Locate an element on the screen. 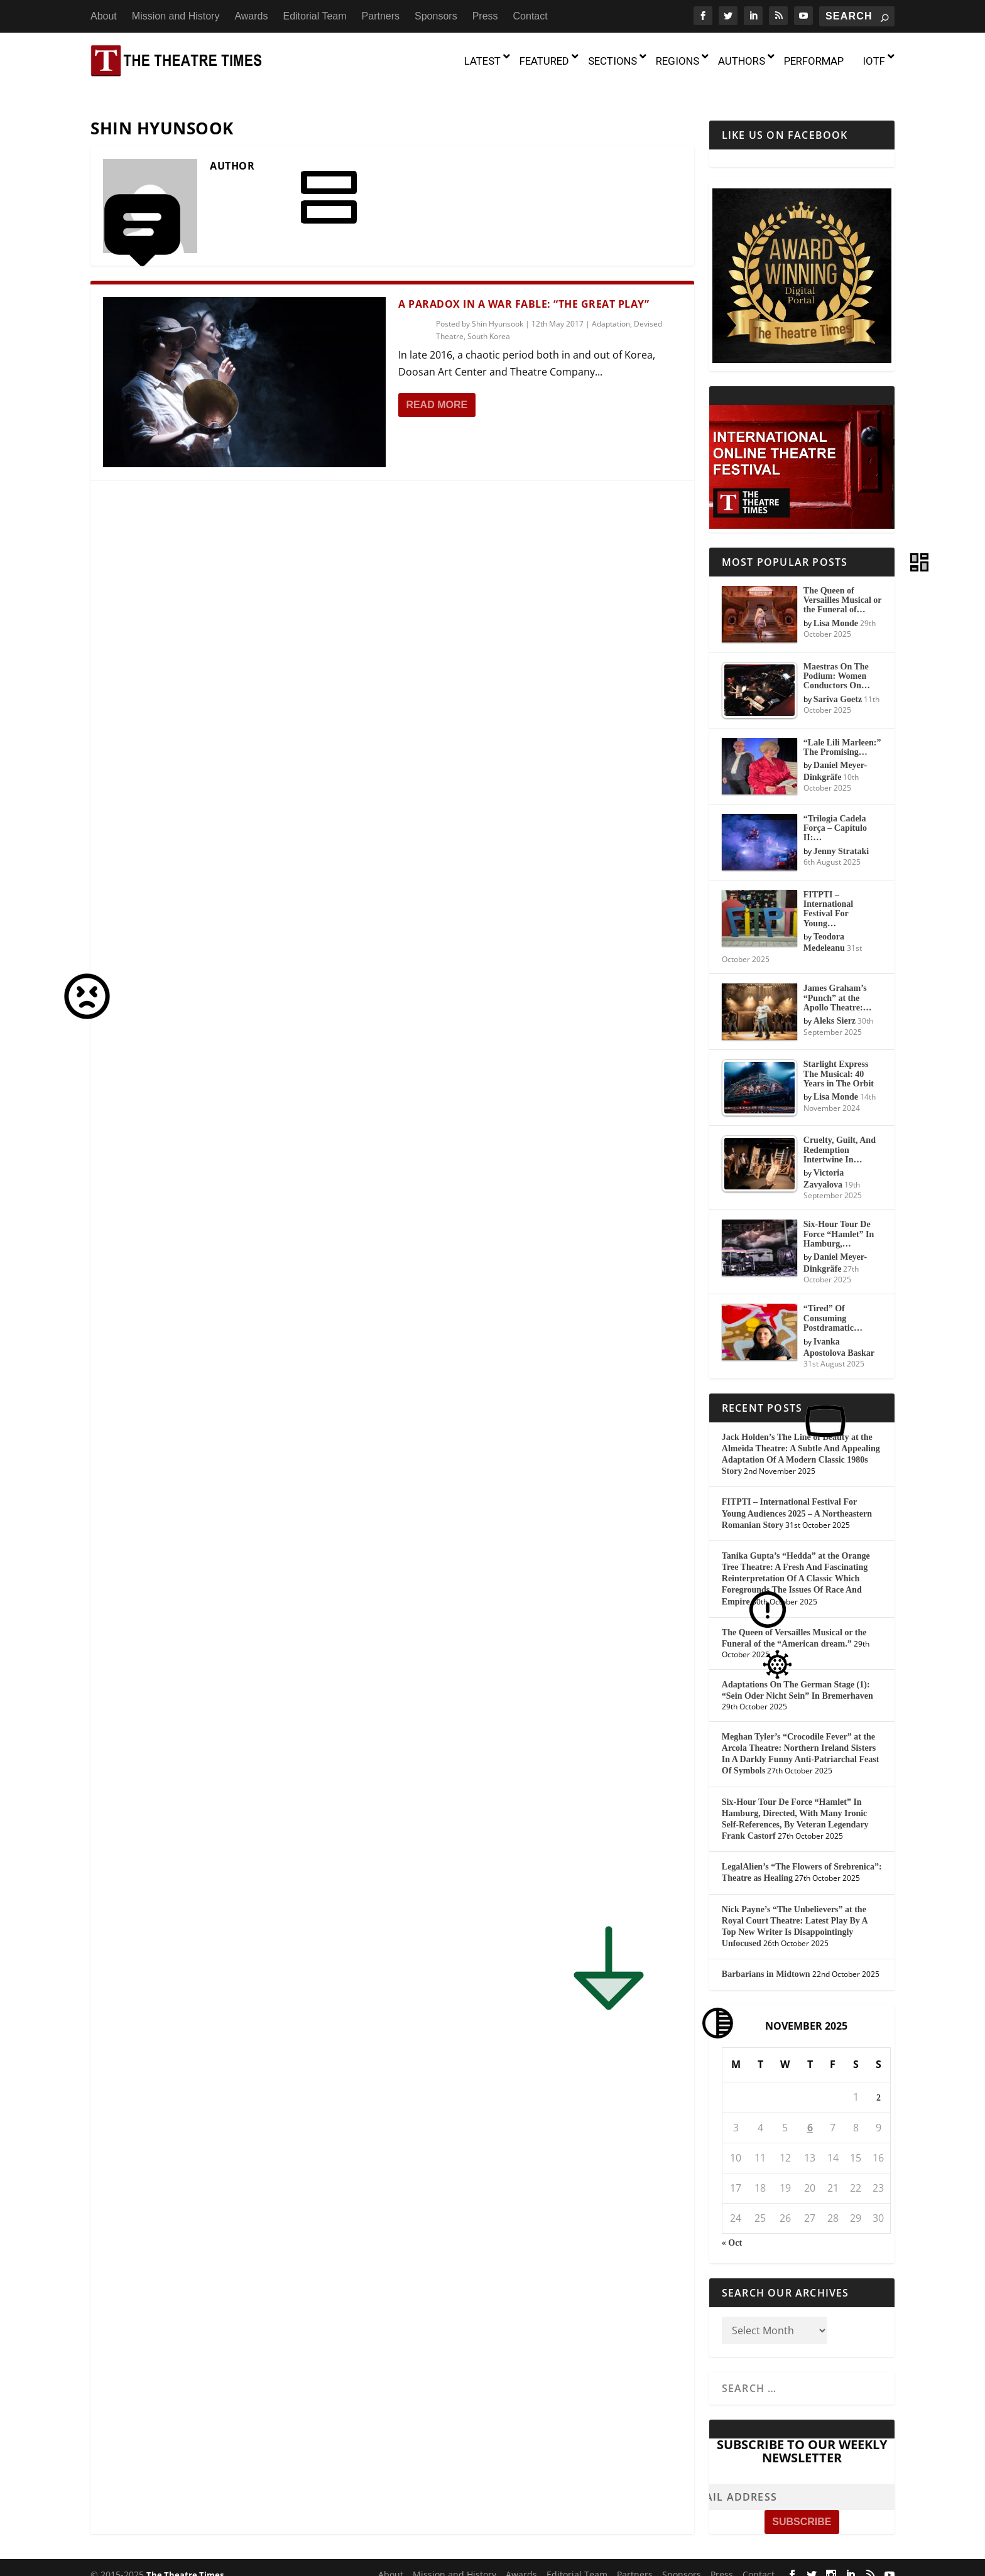  indicates a warning or alert requiring attention is located at coordinates (768, 1610).